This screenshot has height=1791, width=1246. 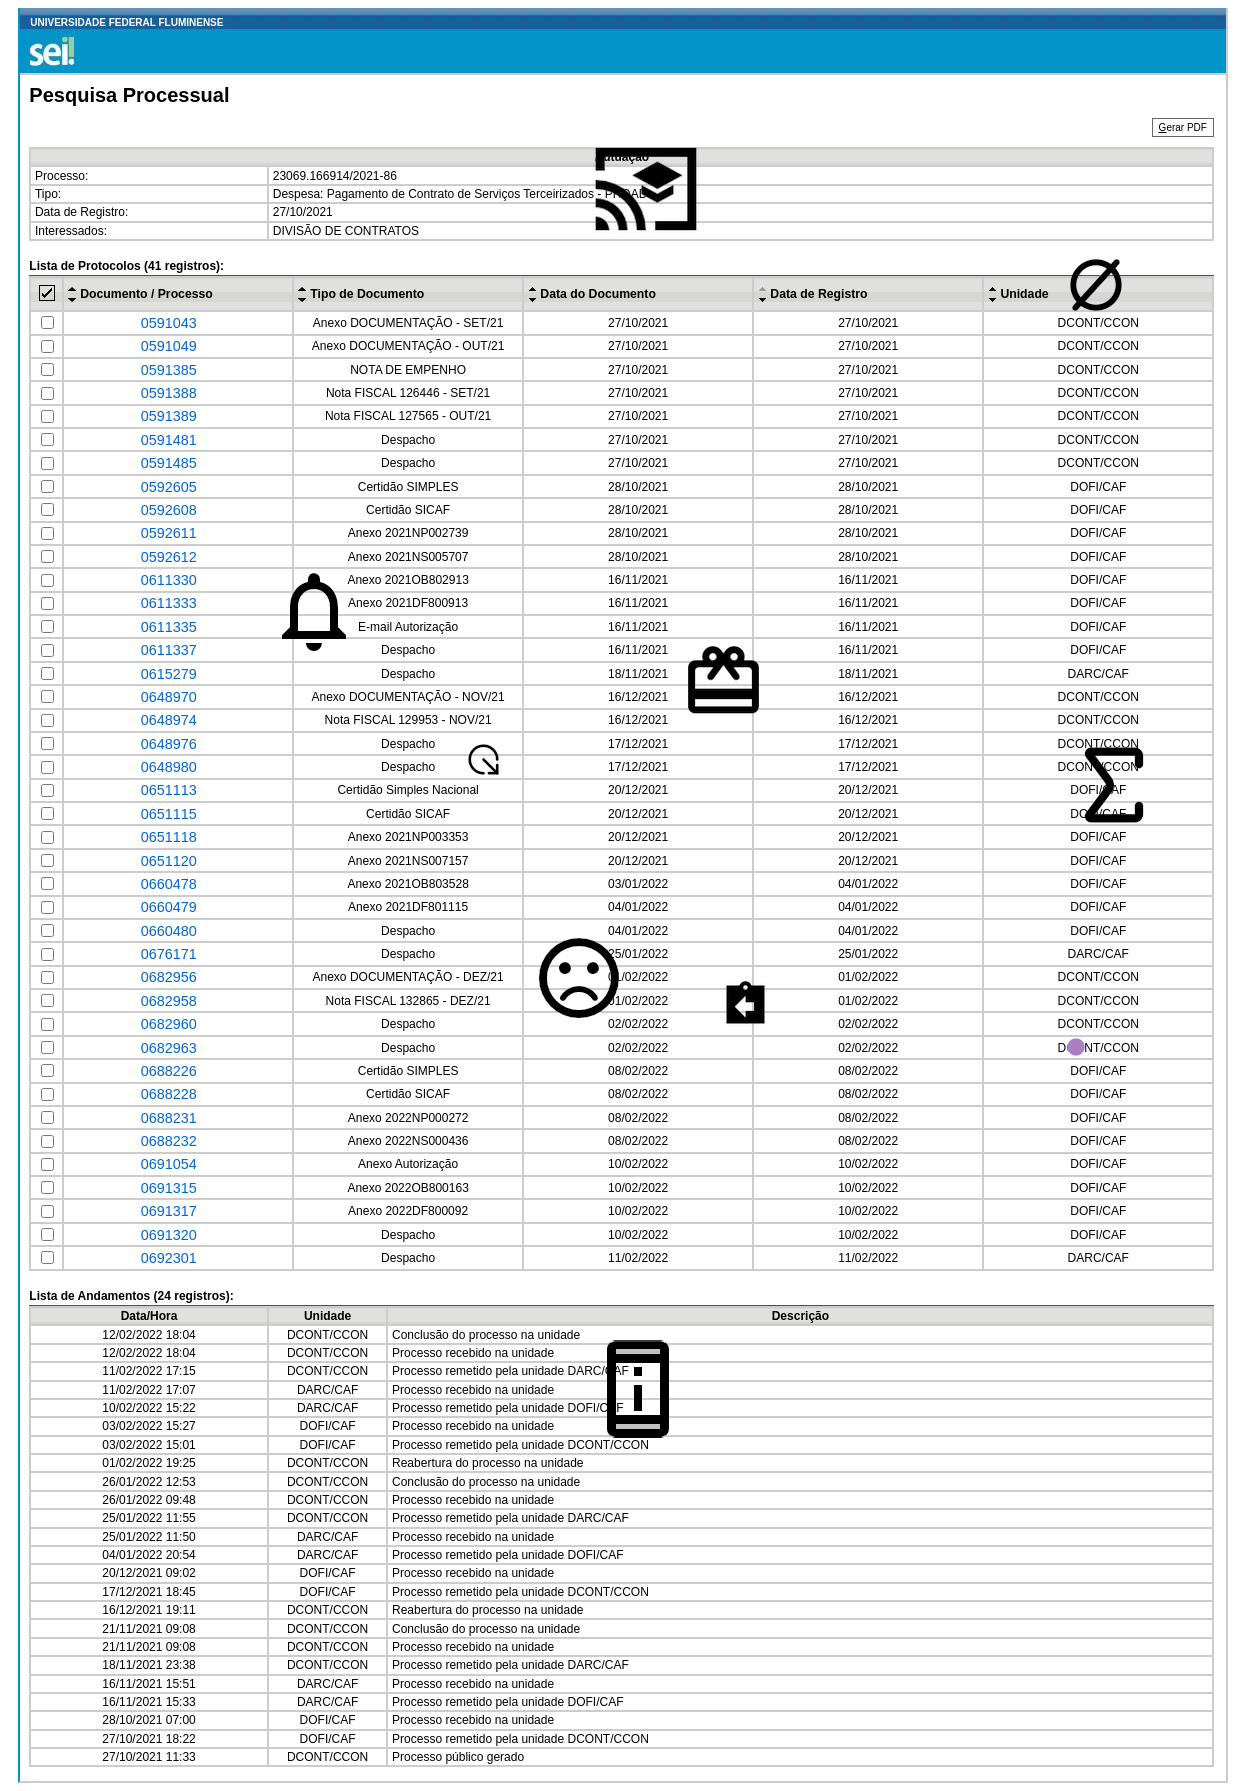 I want to click on indicates an unread notification or new item, so click(x=1076, y=1047).